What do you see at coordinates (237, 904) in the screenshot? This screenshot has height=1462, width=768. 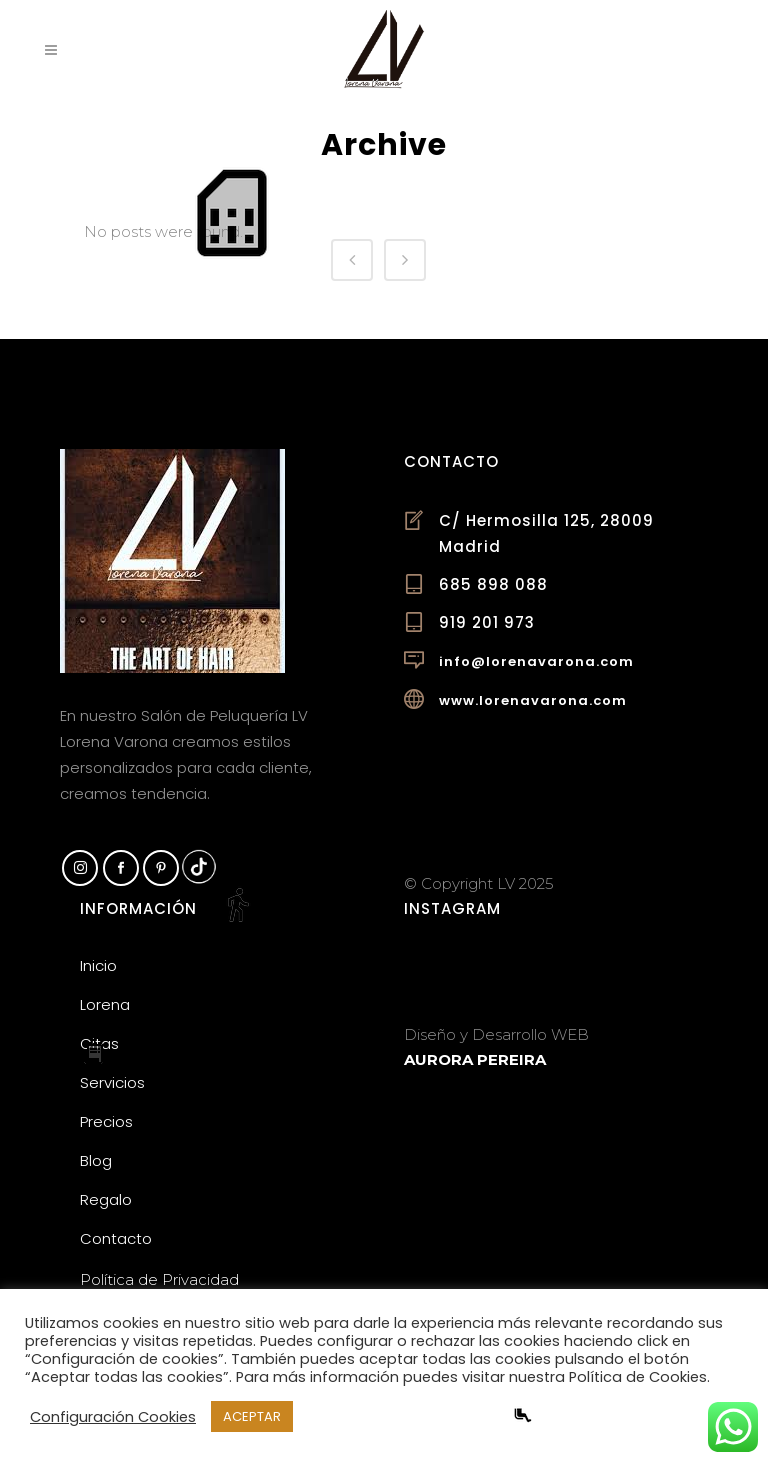 I see `get walking directions` at bounding box center [237, 904].